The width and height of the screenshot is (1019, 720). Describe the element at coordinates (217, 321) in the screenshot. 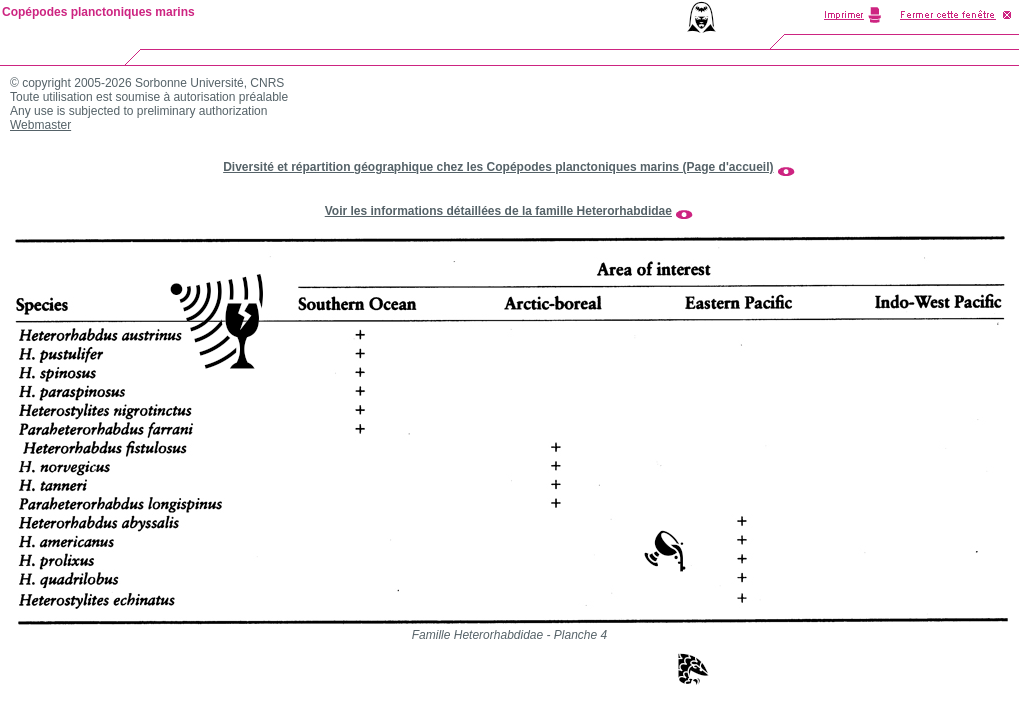

I see `access ultrasound or sonography features` at that location.